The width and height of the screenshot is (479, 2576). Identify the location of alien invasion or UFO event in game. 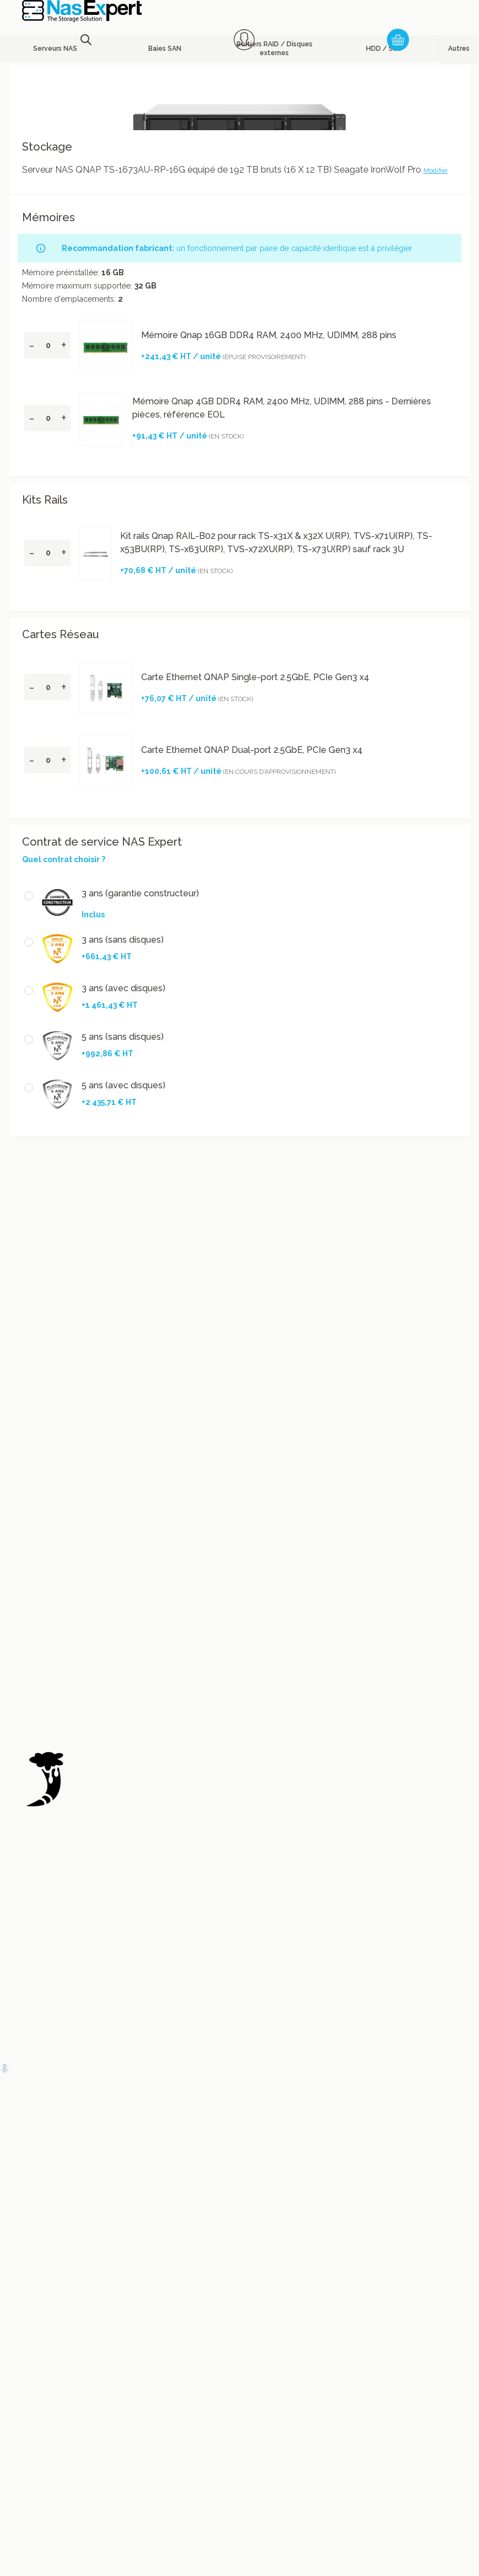
(4, 2068).